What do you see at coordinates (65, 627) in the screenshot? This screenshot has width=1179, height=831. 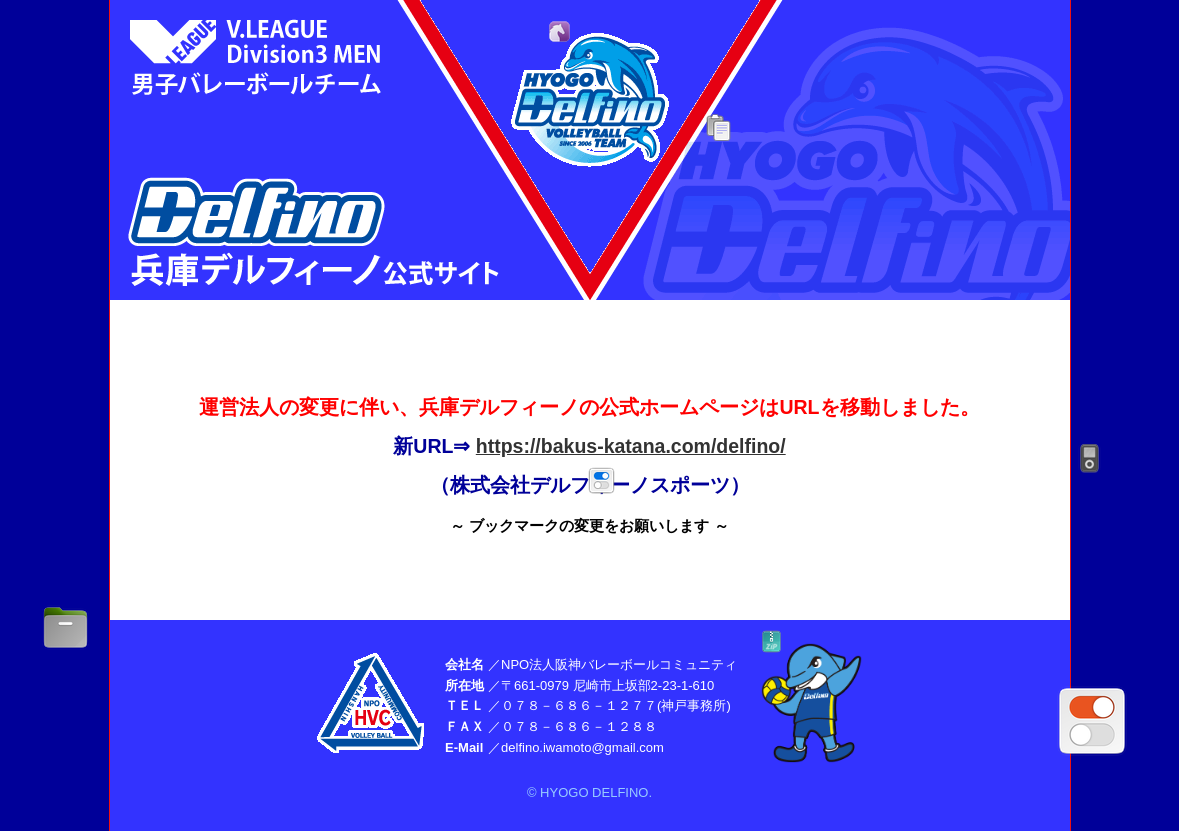 I see `open the file manager app` at bounding box center [65, 627].